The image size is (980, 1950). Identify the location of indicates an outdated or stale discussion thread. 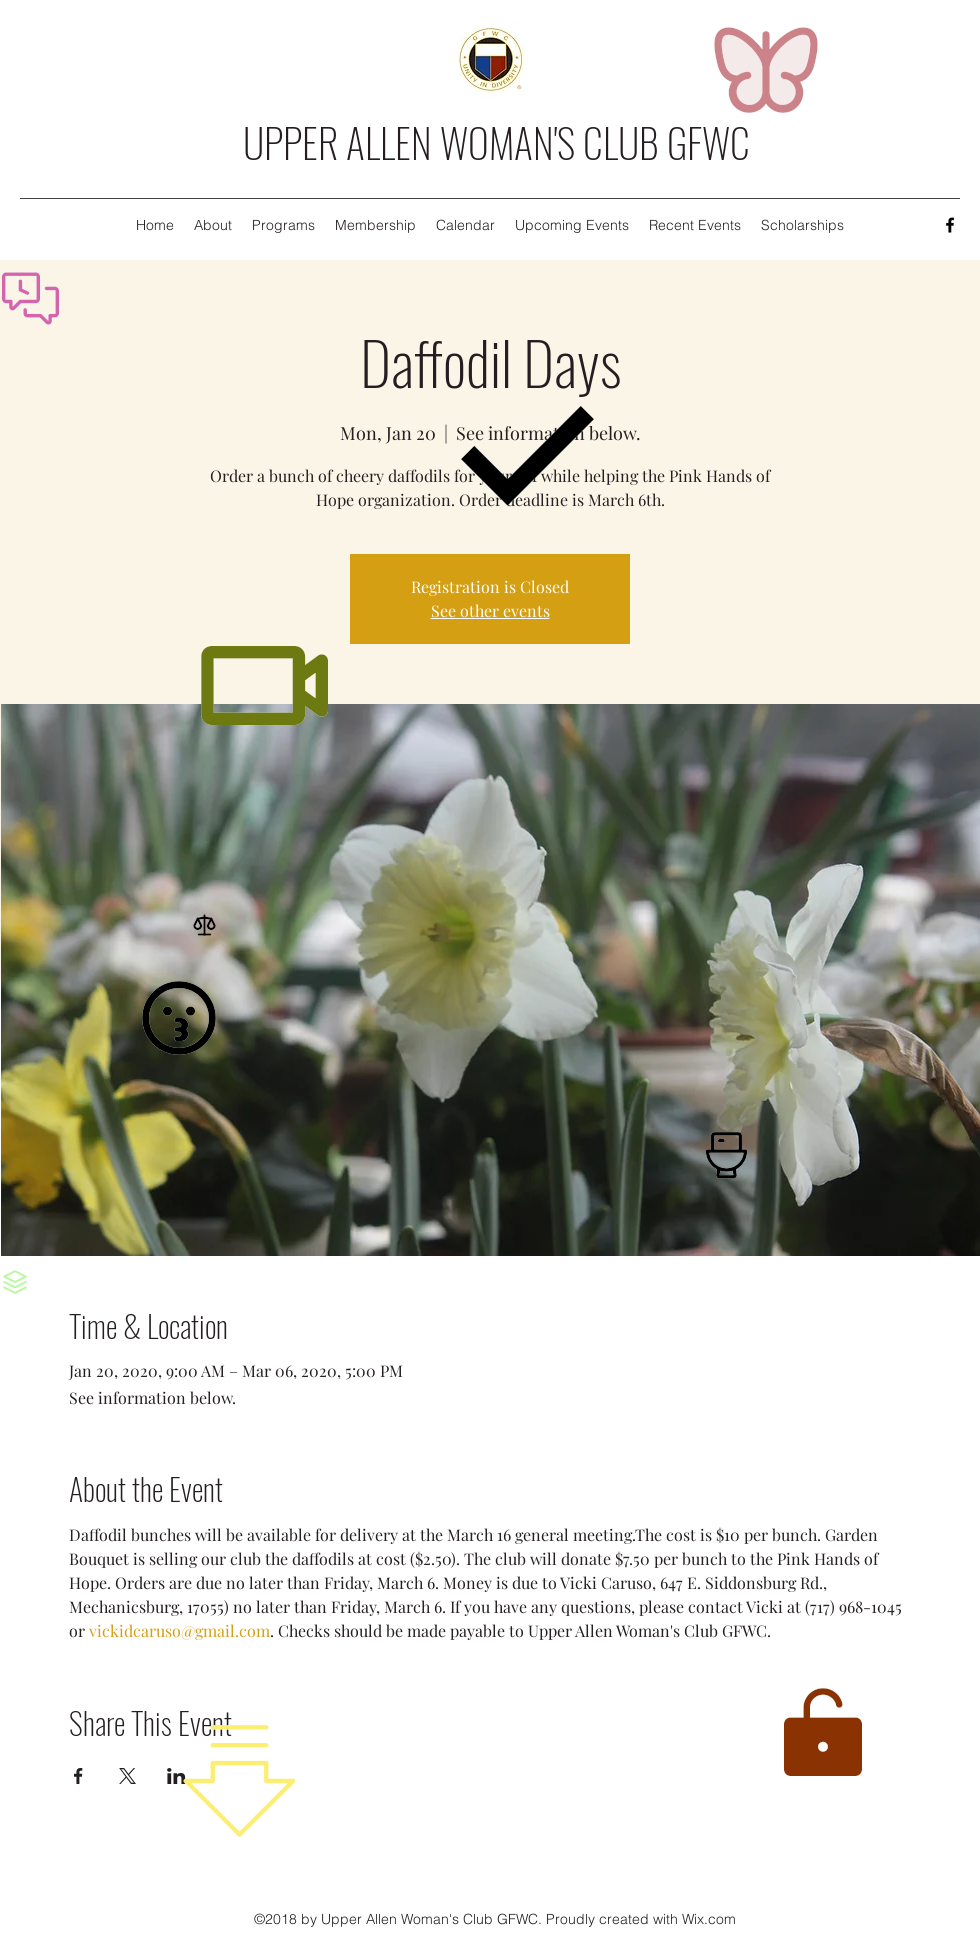
(30, 298).